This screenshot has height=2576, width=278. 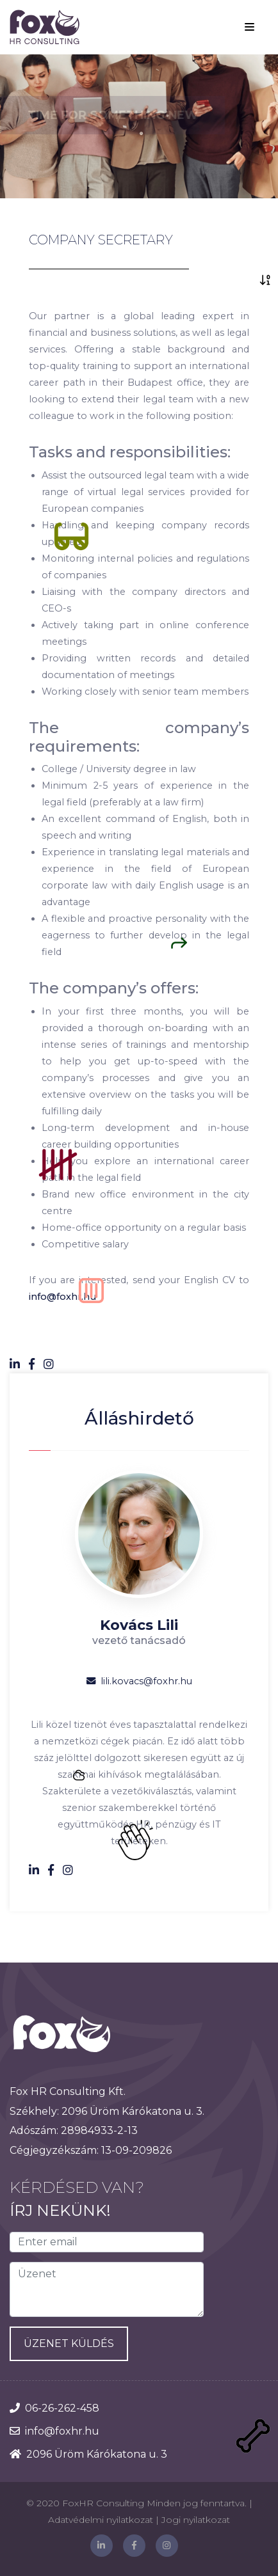 I want to click on access pet-related features or settings, so click(x=253, y=2436).